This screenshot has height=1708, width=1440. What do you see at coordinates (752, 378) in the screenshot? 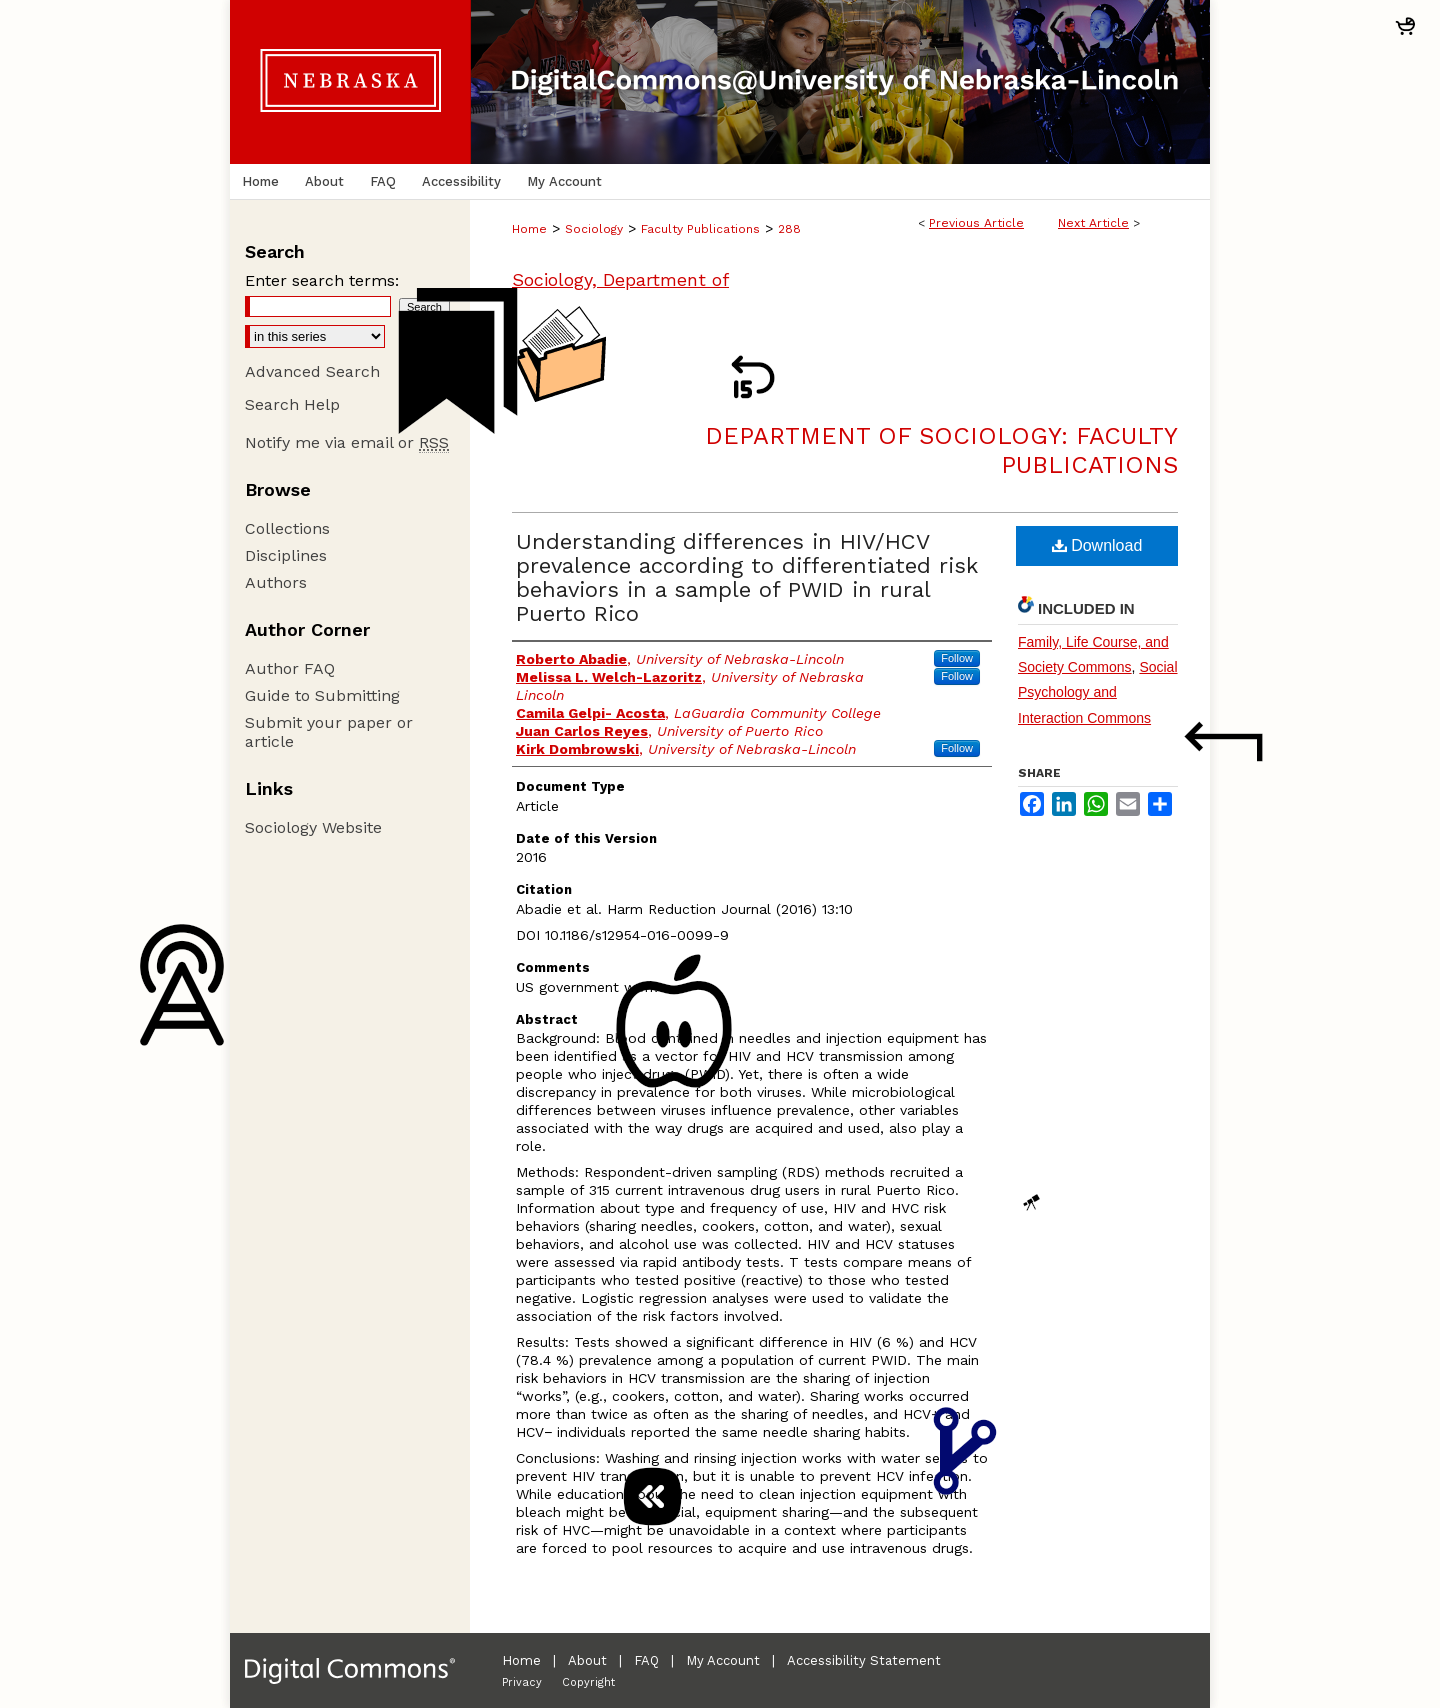
I see `skip back 15 seconds in media playback` at bounding box center [752, 378].